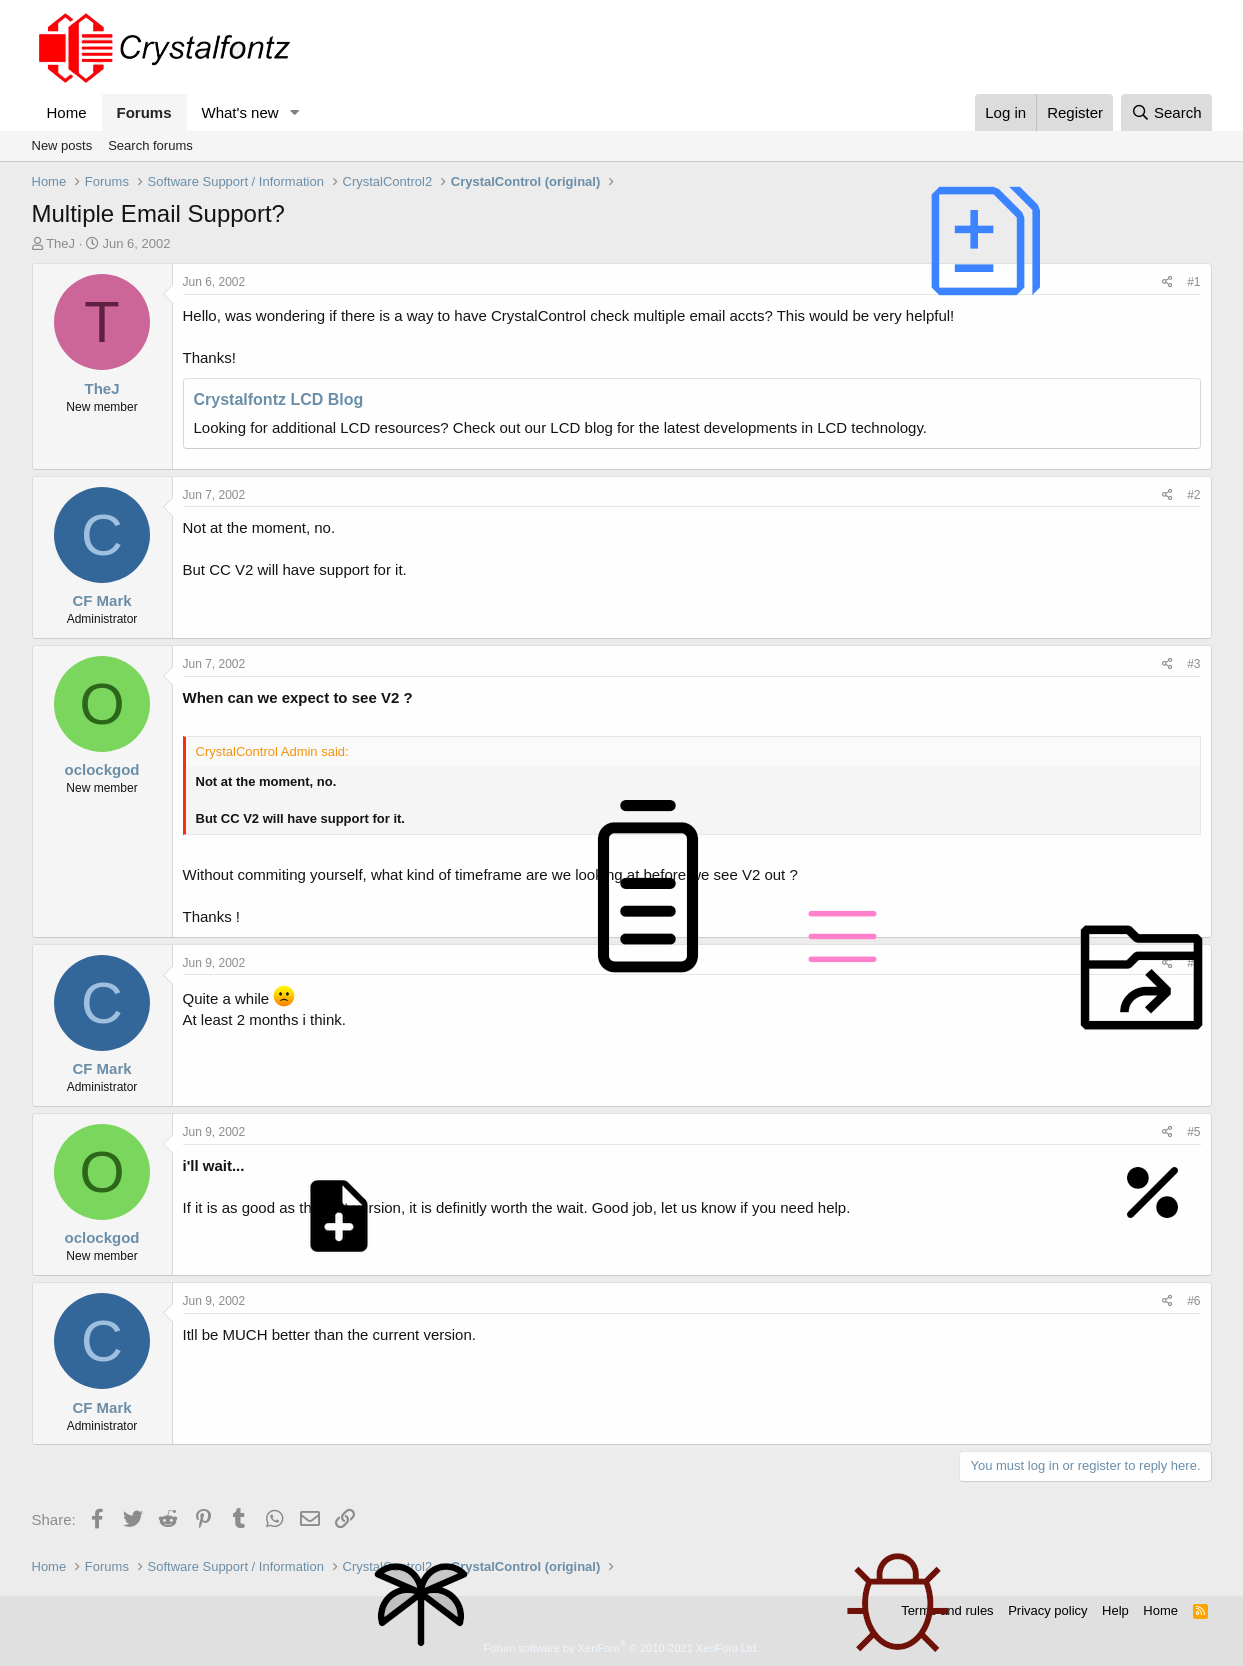 This screenshot has width=1243, height=1666. Describe the element at coordinates (1152, 1192) in the screenshot. I see `view discount or sale pricing` at that location.